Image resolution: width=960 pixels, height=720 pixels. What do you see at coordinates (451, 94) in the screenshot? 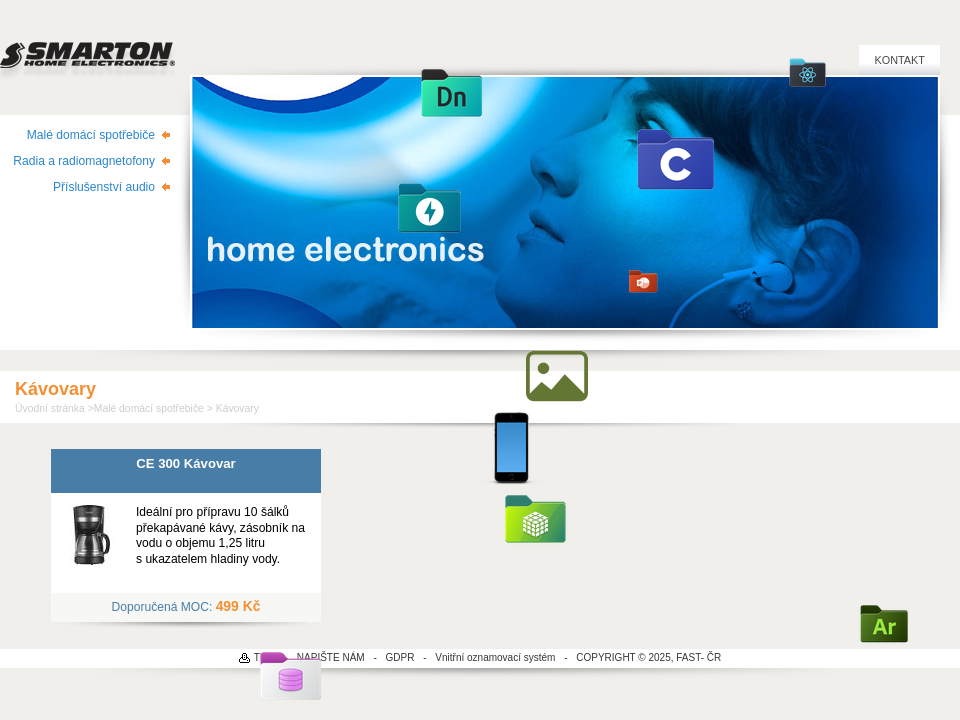
I see `open adobe dimension project files folder` at bounding box center [451, 94].